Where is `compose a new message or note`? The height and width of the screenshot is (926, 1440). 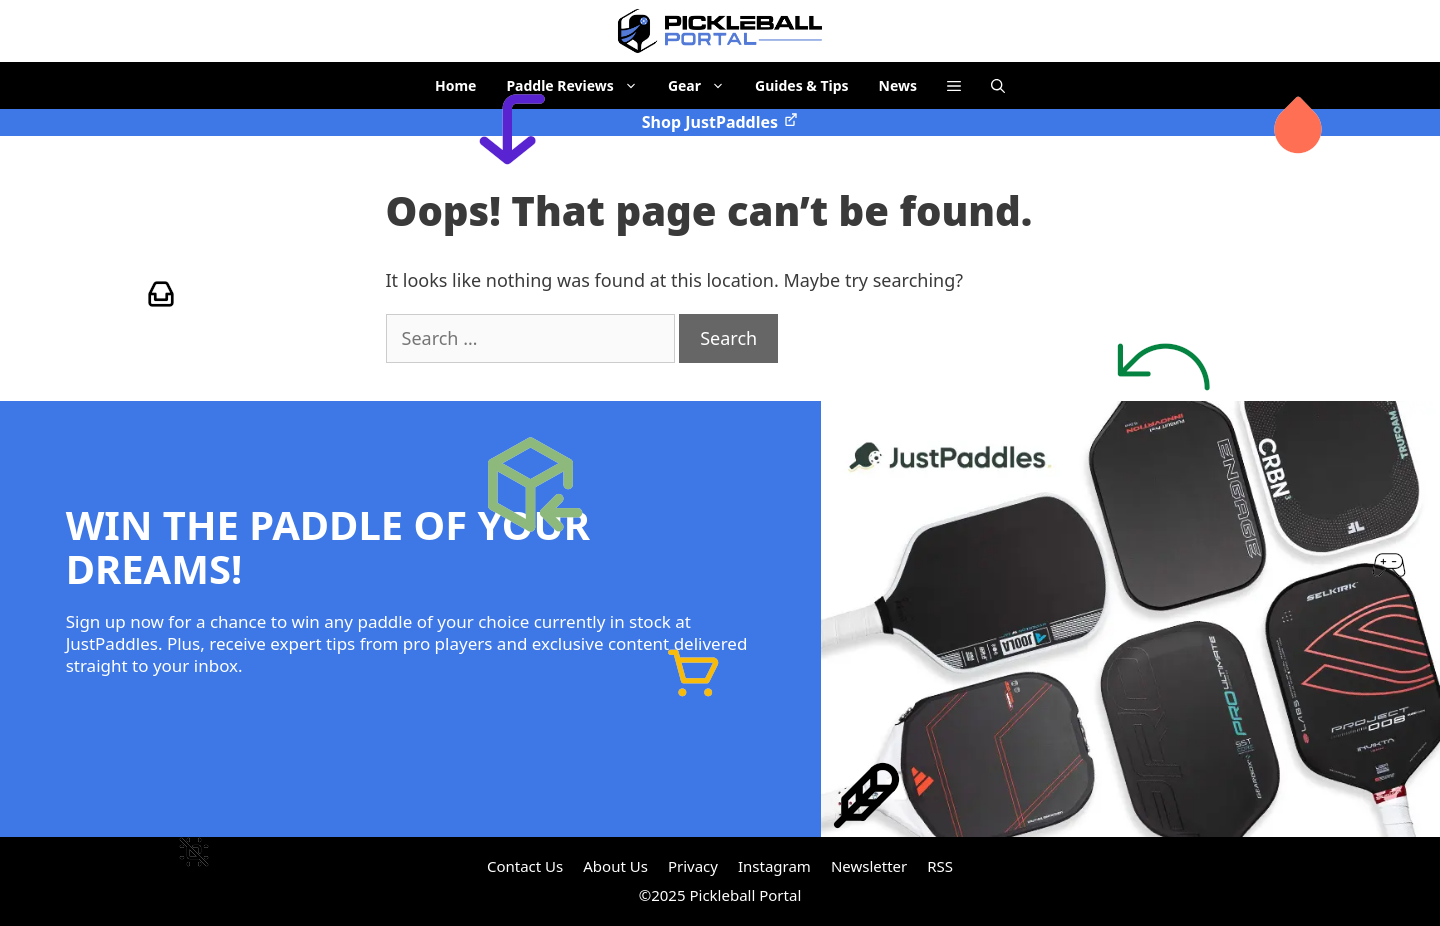
compose a new message or note is located at coordinates (866, 795).